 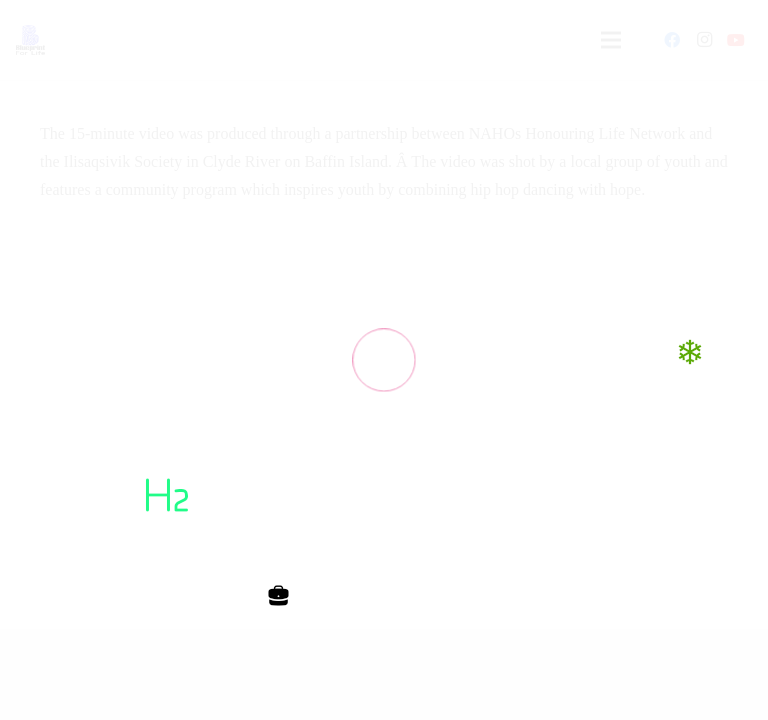 I want to click on access work or business documents, so click(x=278, y=595).